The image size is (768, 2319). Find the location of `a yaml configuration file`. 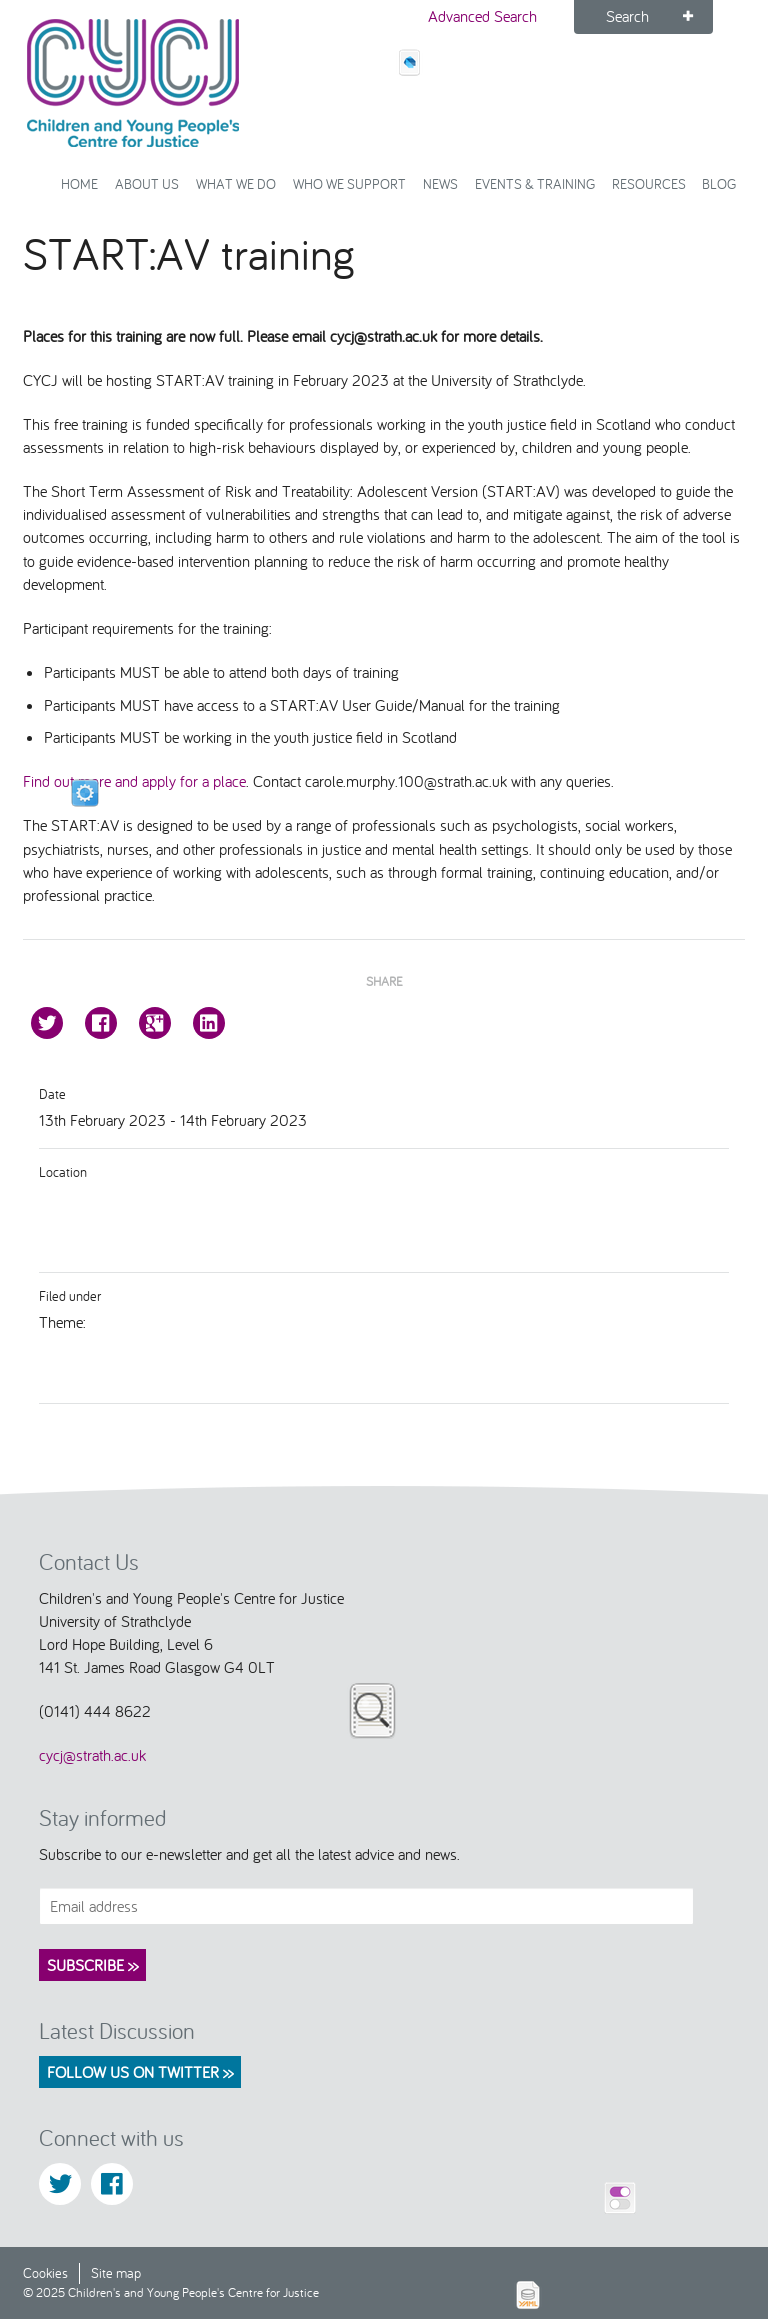

a yaml configuration file is located at coordinates (528, 2295).